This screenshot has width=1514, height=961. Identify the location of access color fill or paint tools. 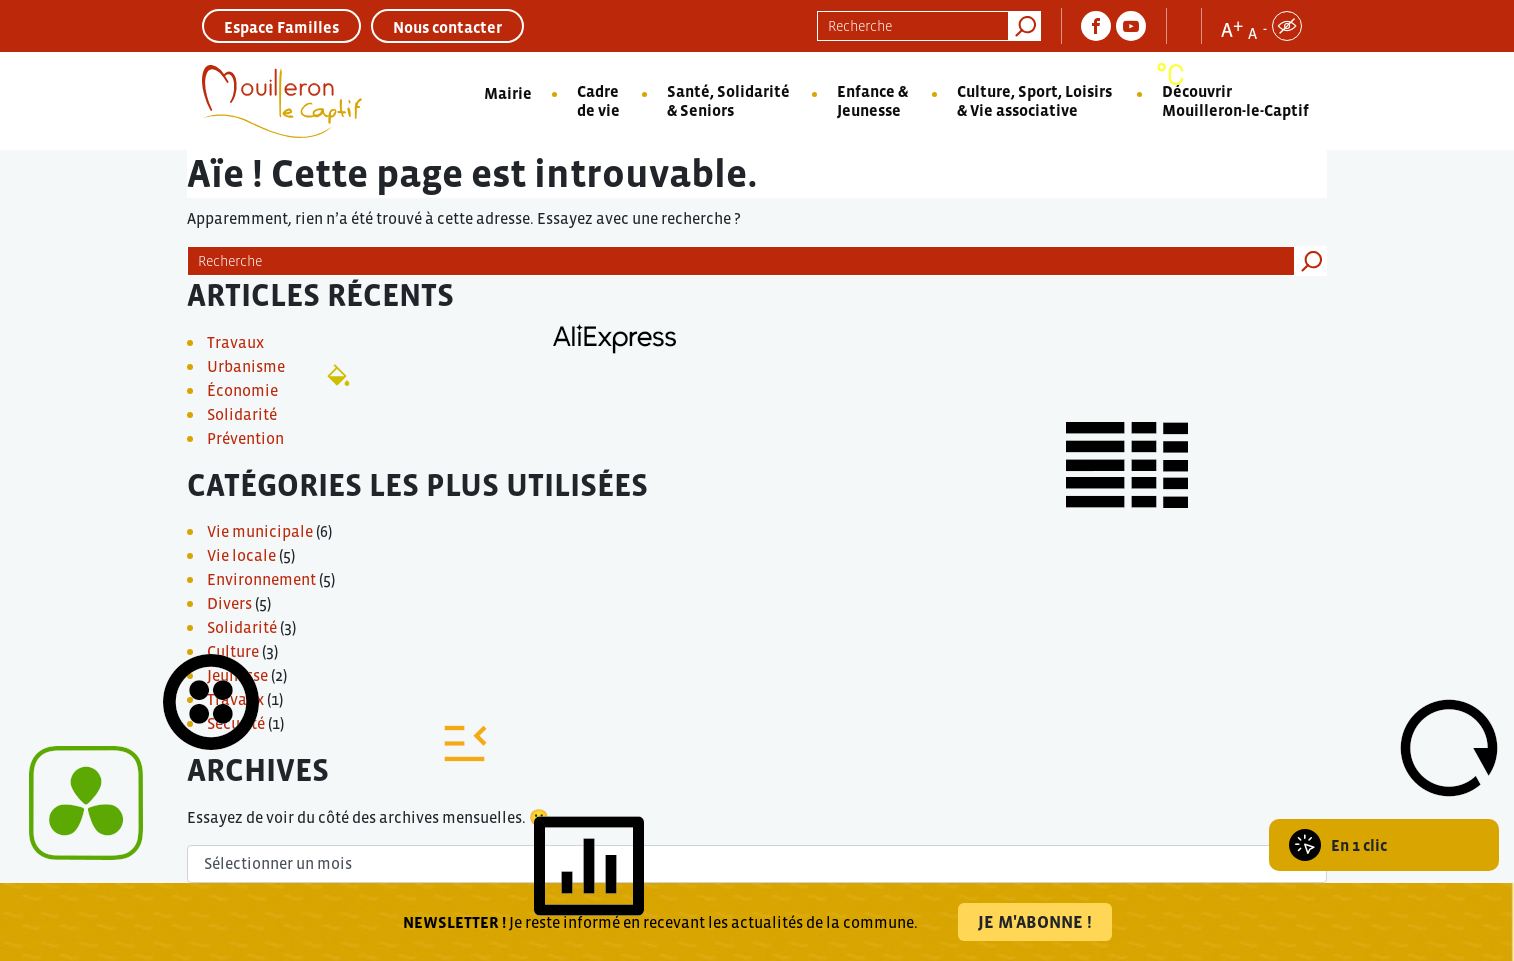
(338, 375).